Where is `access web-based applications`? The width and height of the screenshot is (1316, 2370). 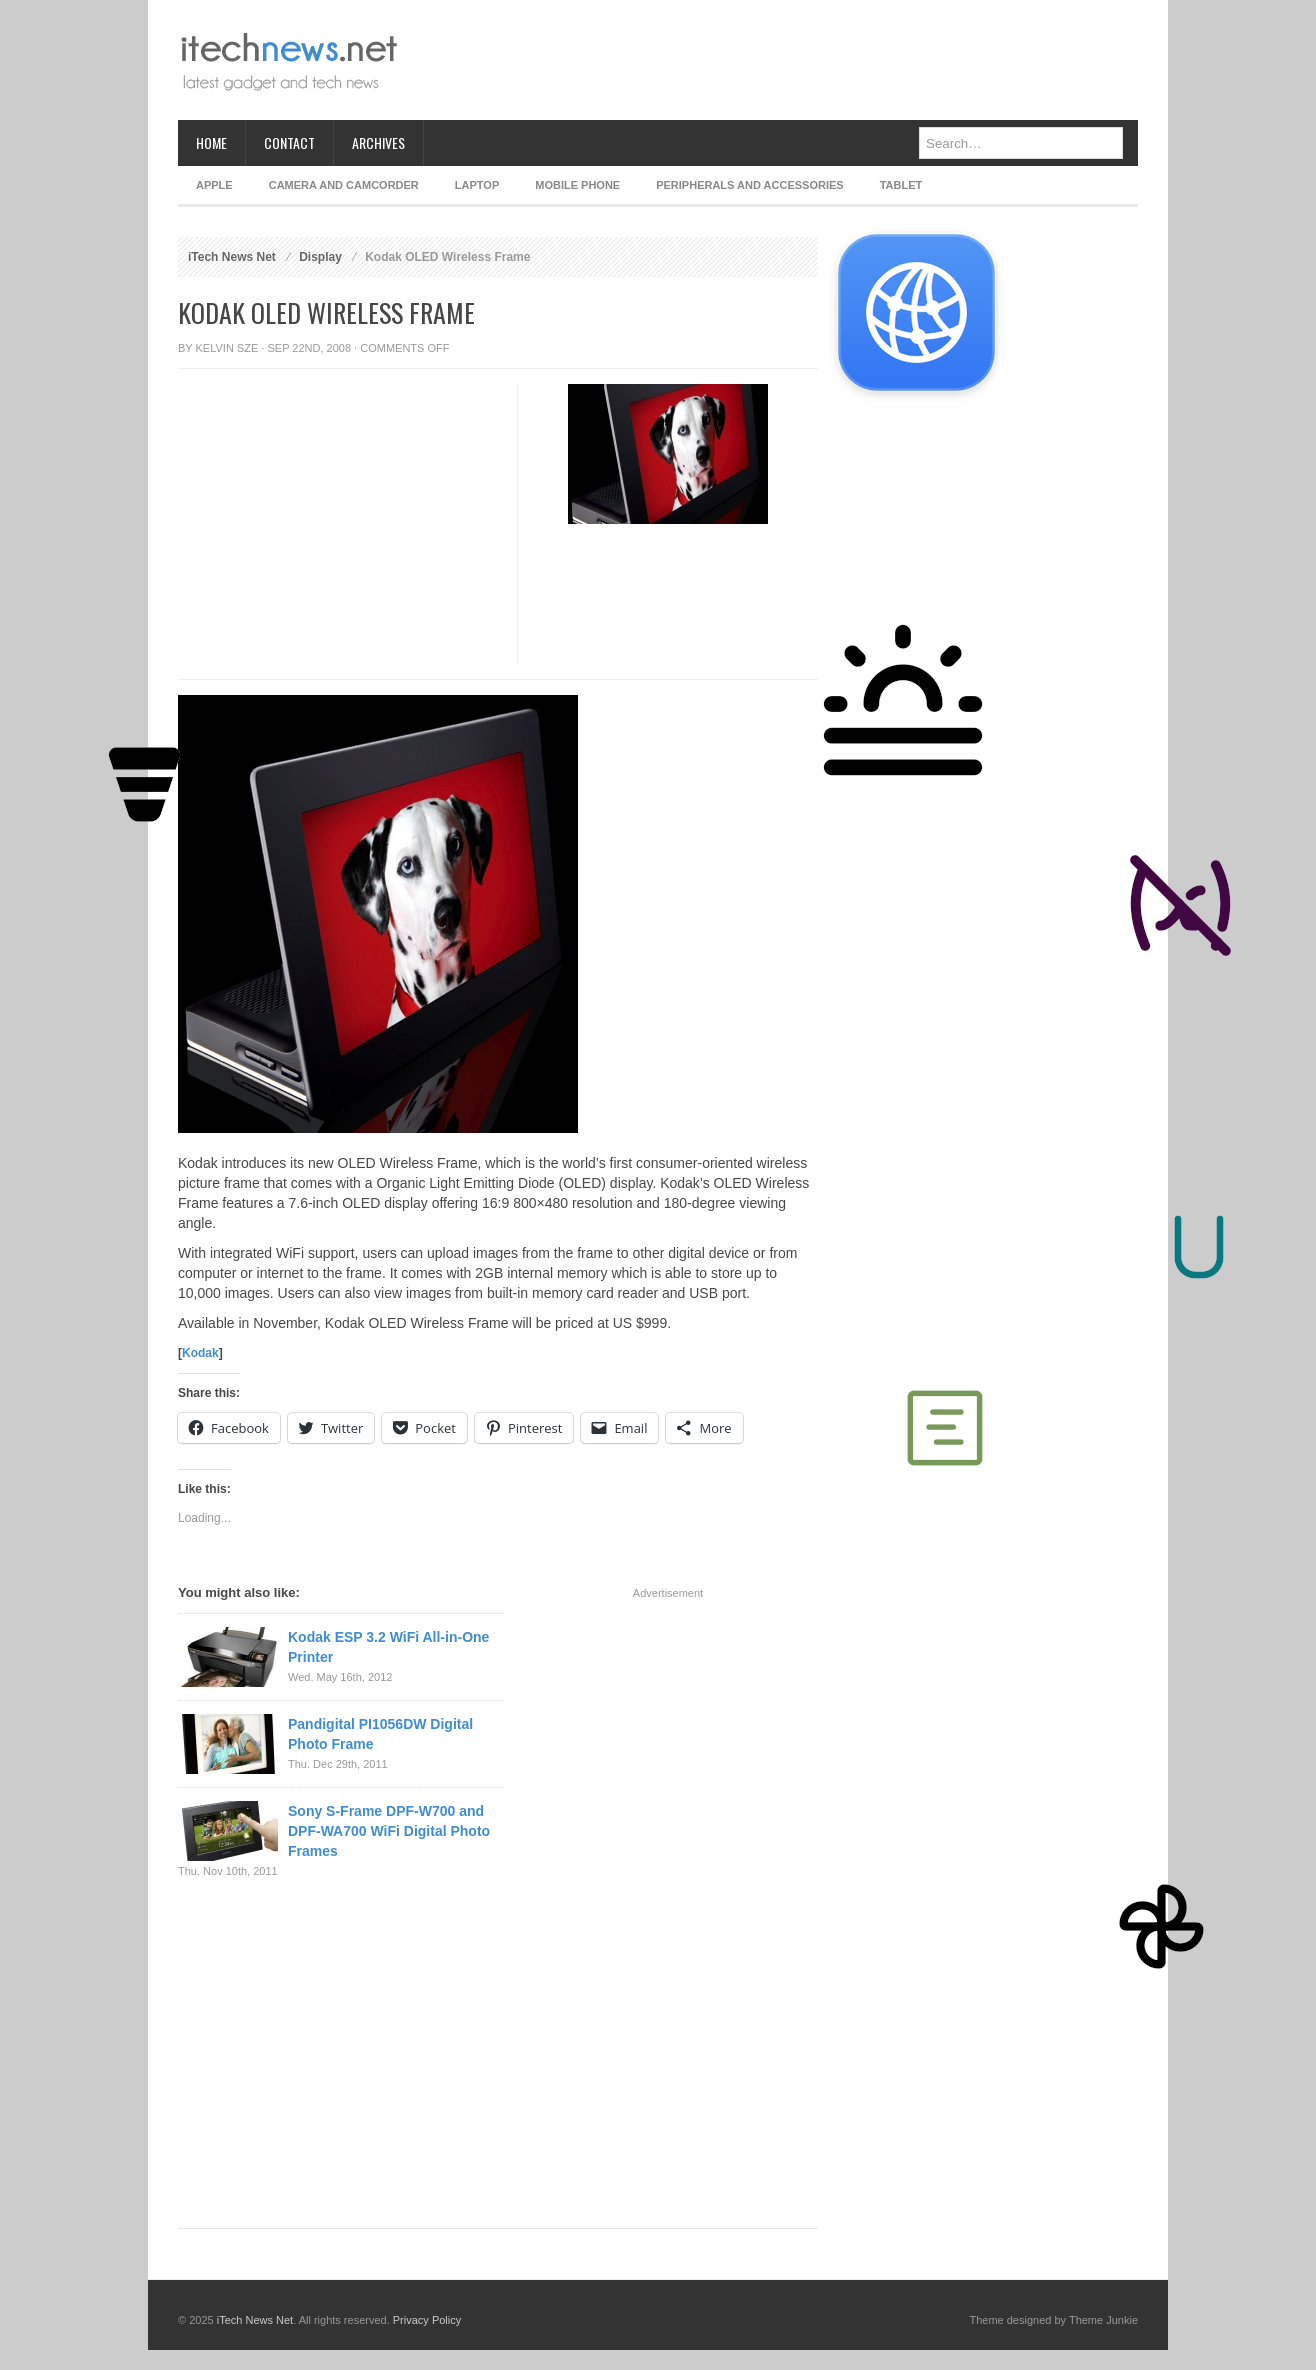 access web-based applications is located at coordinates (916, 312).